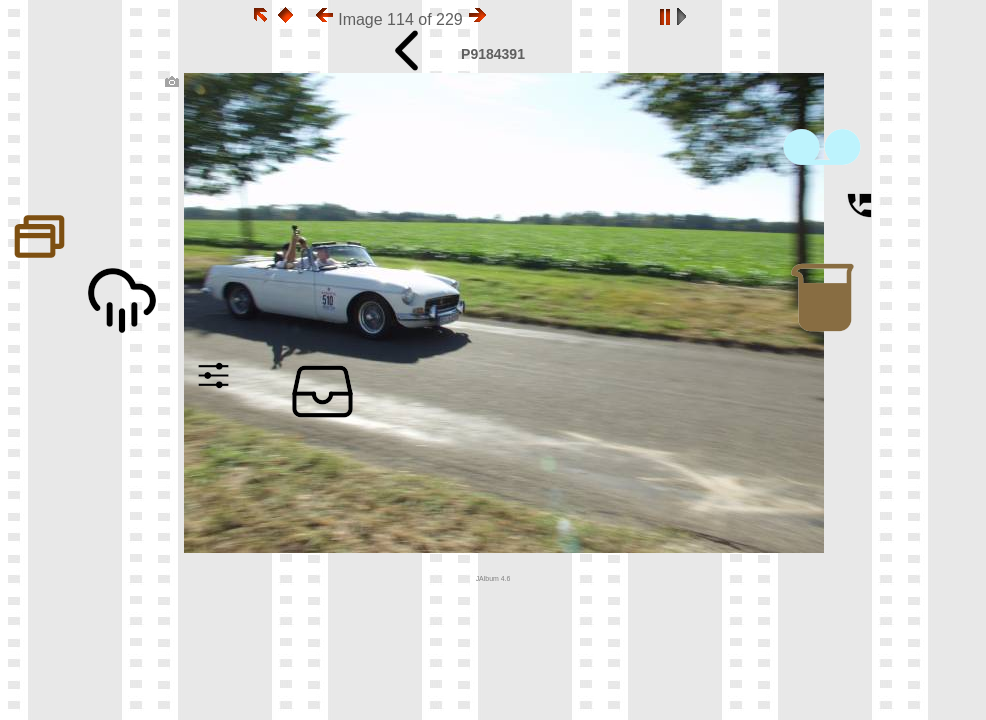  What do you see at coordinates (213, 375) in the screenshot?
I see `adjust settings or preferences` at bounding box center [213, 375].